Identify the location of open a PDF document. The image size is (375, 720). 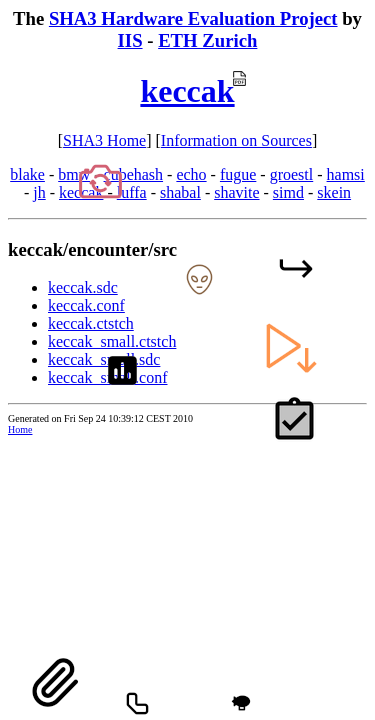
(239, 78).